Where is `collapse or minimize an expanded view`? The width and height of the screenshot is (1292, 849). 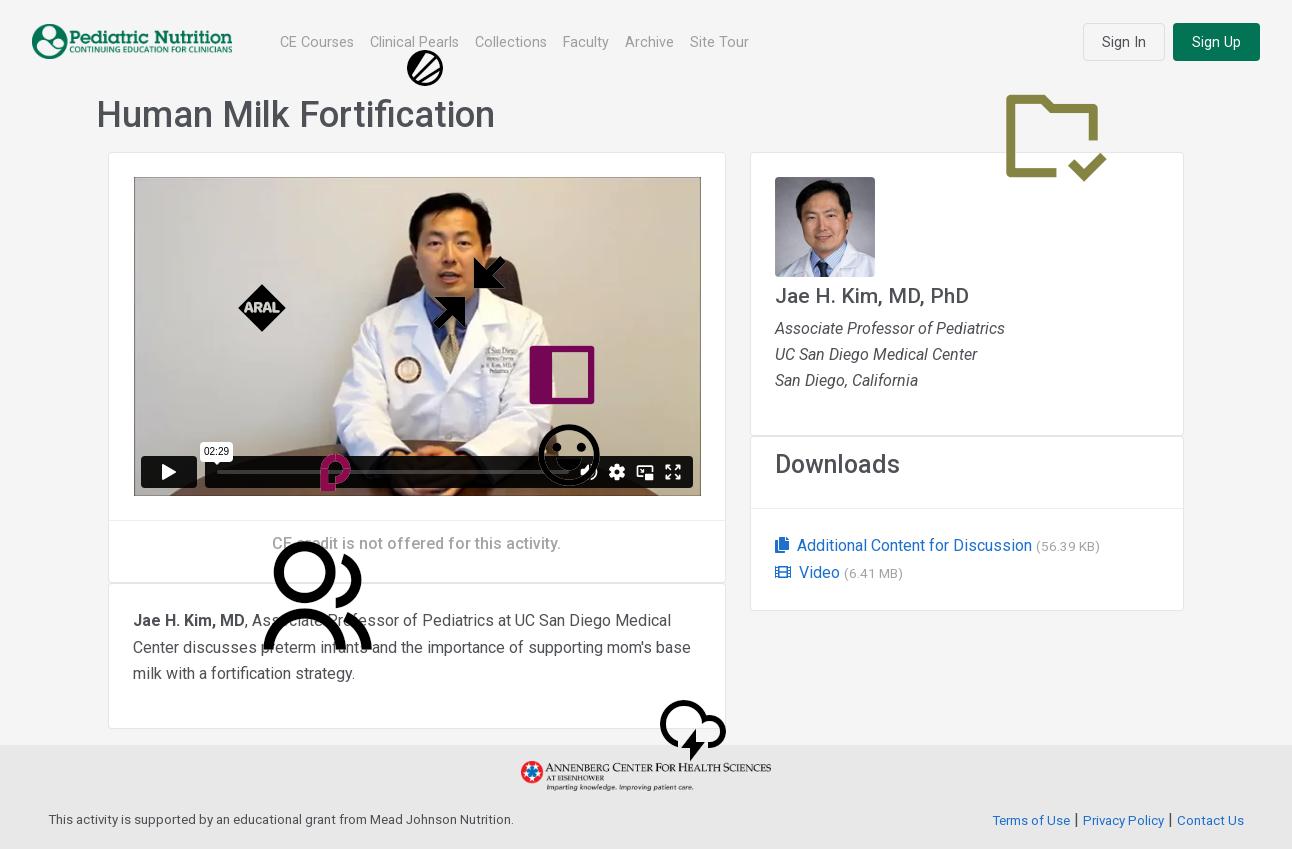 collapse or minimize an expanded view is located at coordinates (469, 292).